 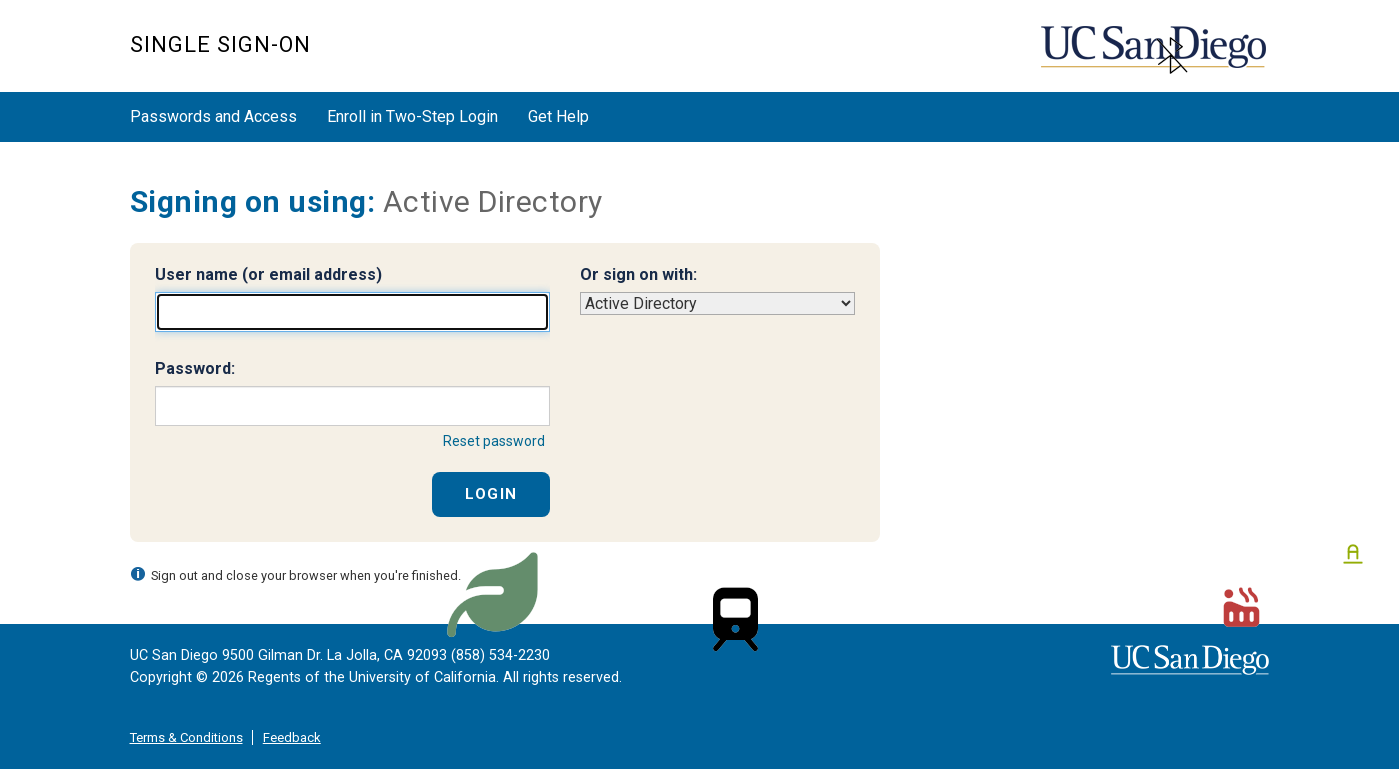 I want to click on view spa or hot tub amenities, so click(x=1241, y=606).